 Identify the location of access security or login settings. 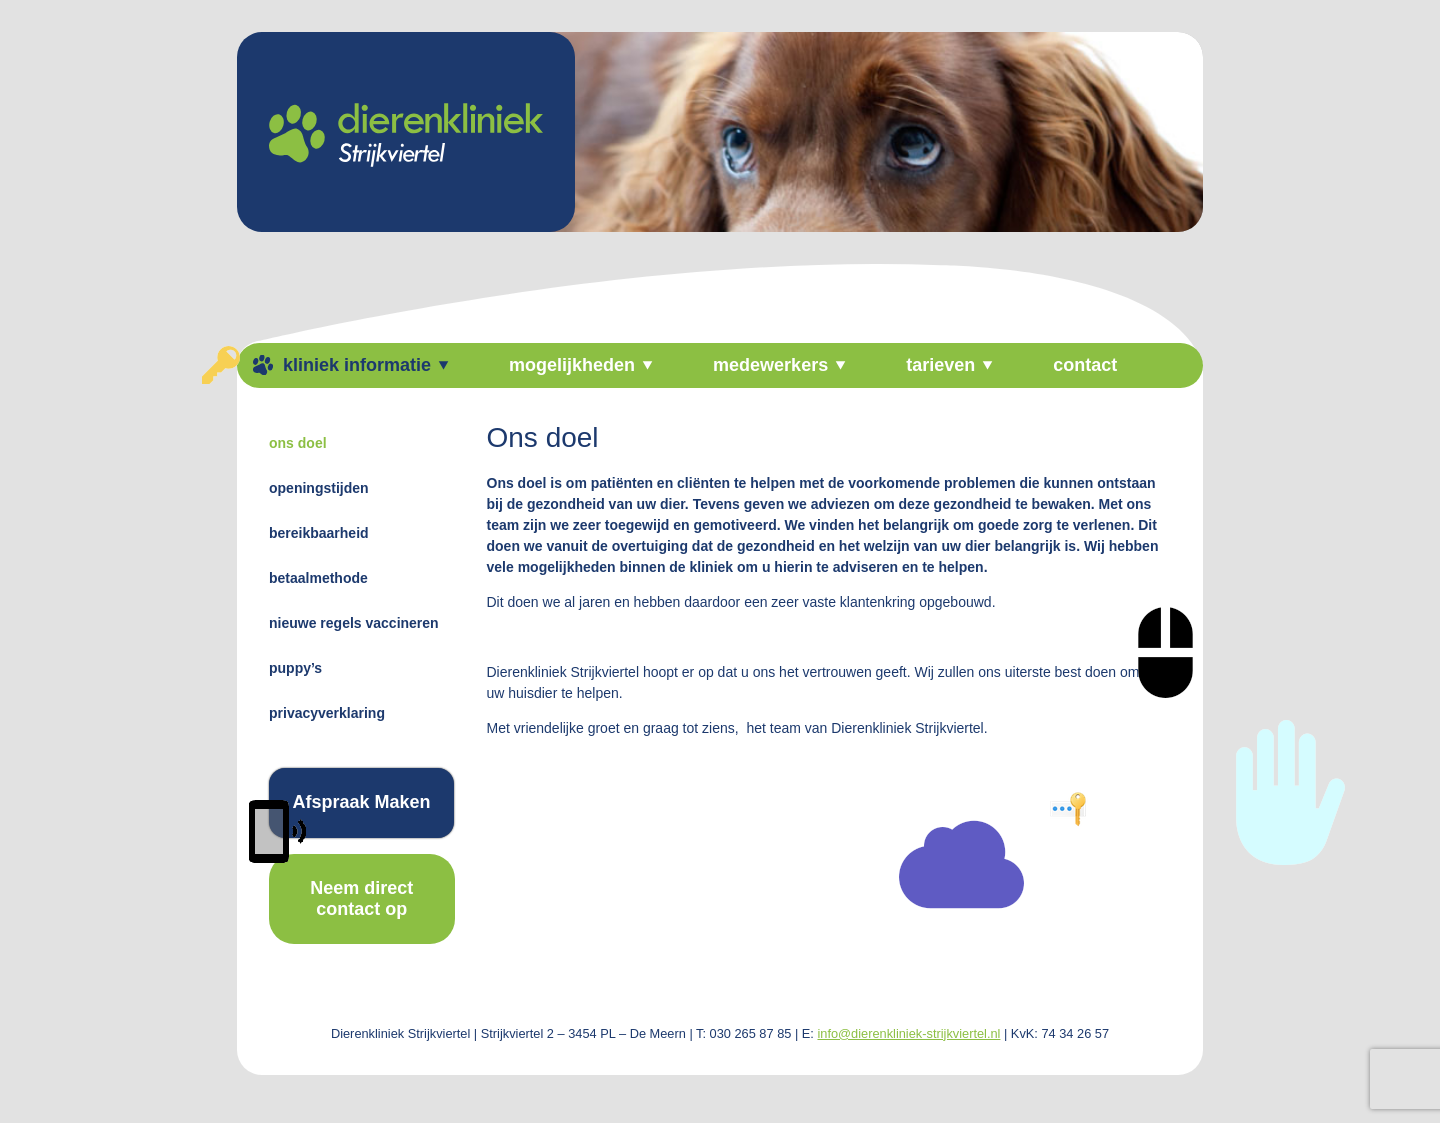
(221, 365).